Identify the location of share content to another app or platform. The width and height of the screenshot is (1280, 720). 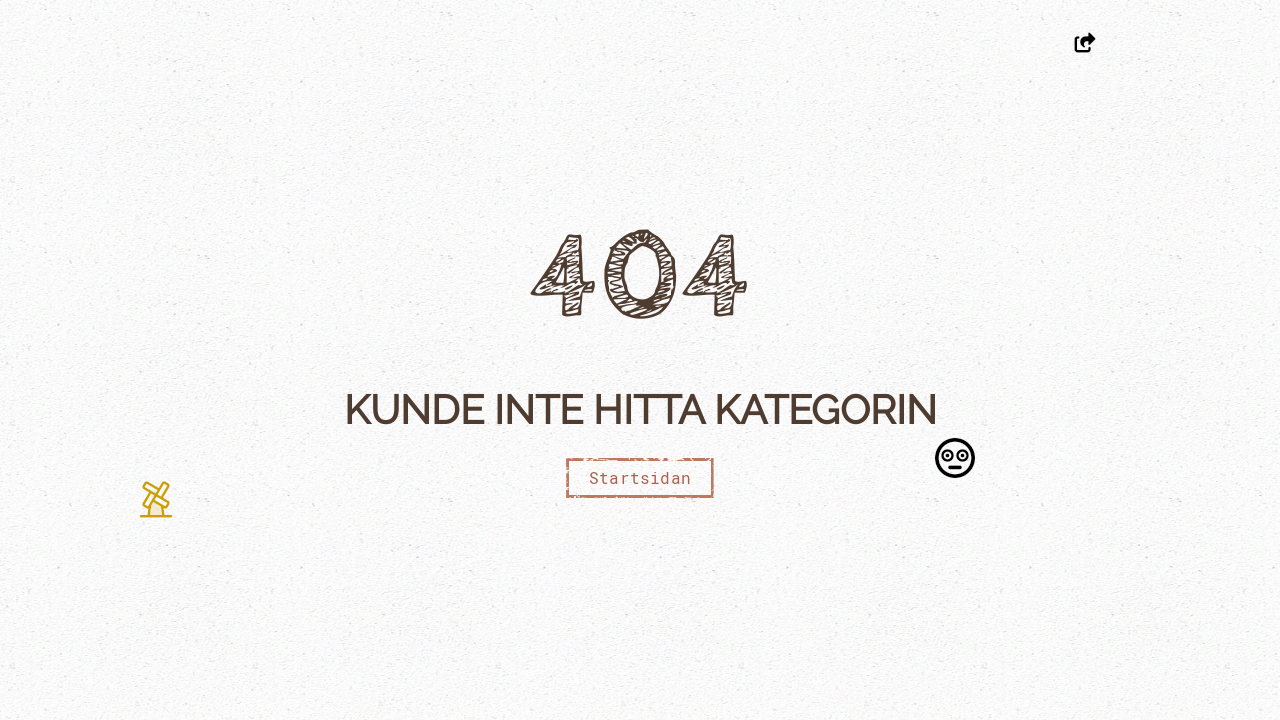
(1084, 42).